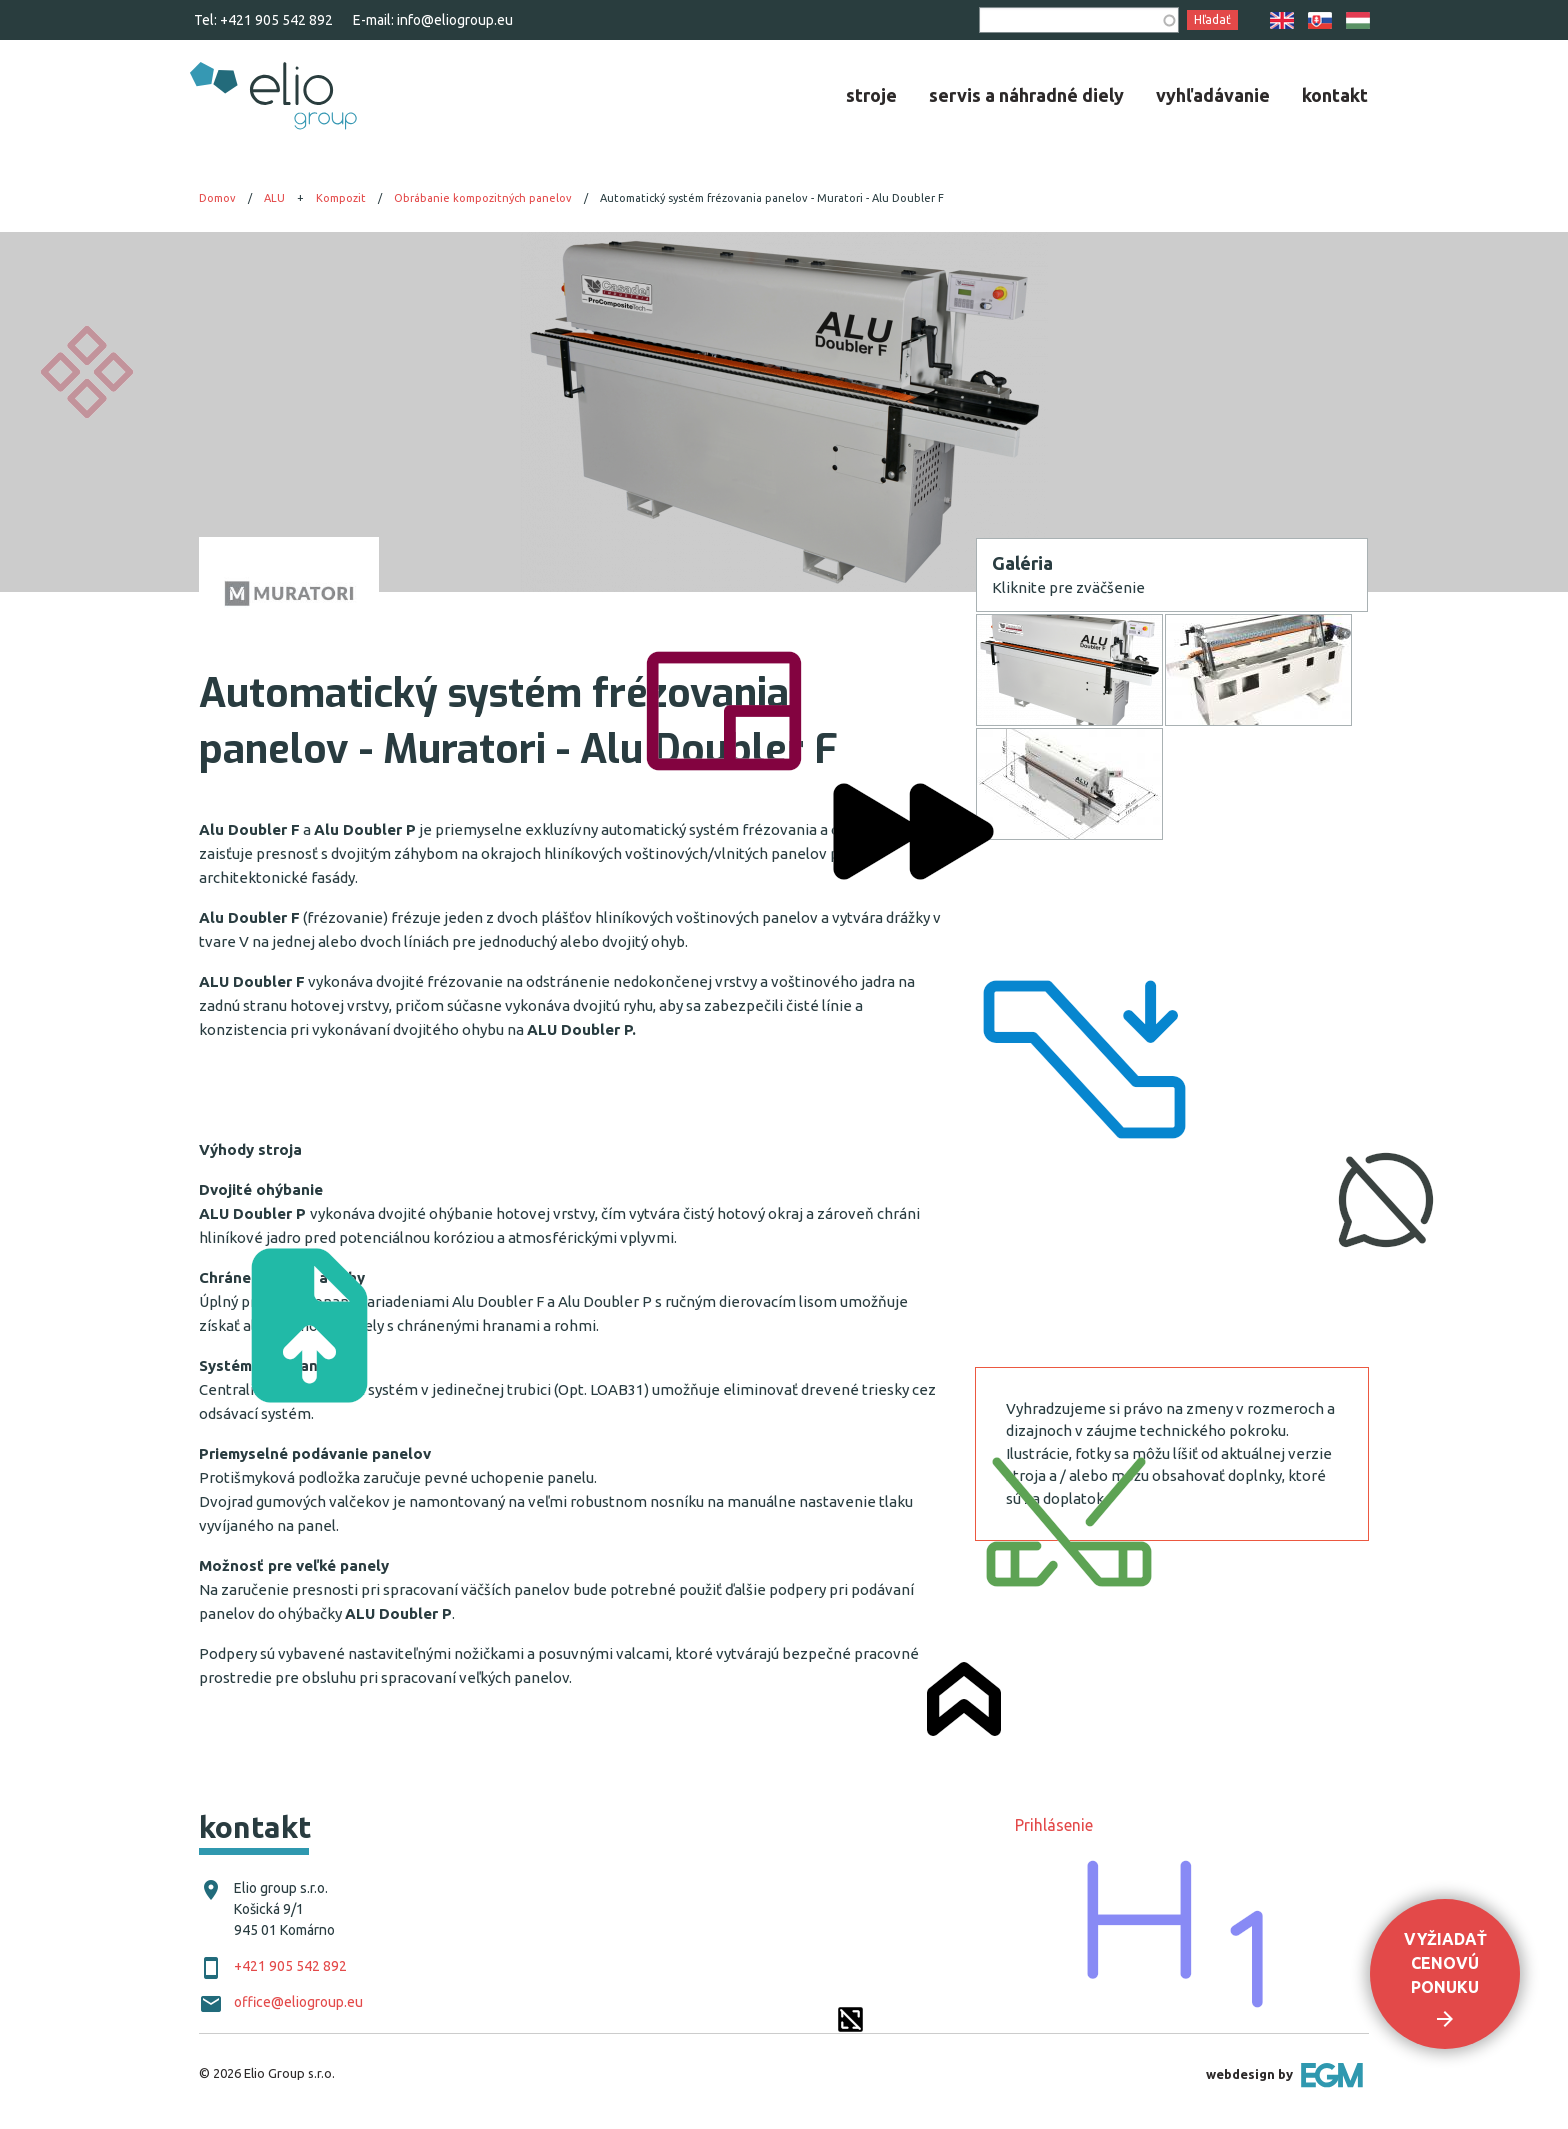 This screenshot has width=1568, height=2129. Describe the element at coordinates (1069, 1522) in the screenshot. I see `view hockey scores or sports updates` at that location.